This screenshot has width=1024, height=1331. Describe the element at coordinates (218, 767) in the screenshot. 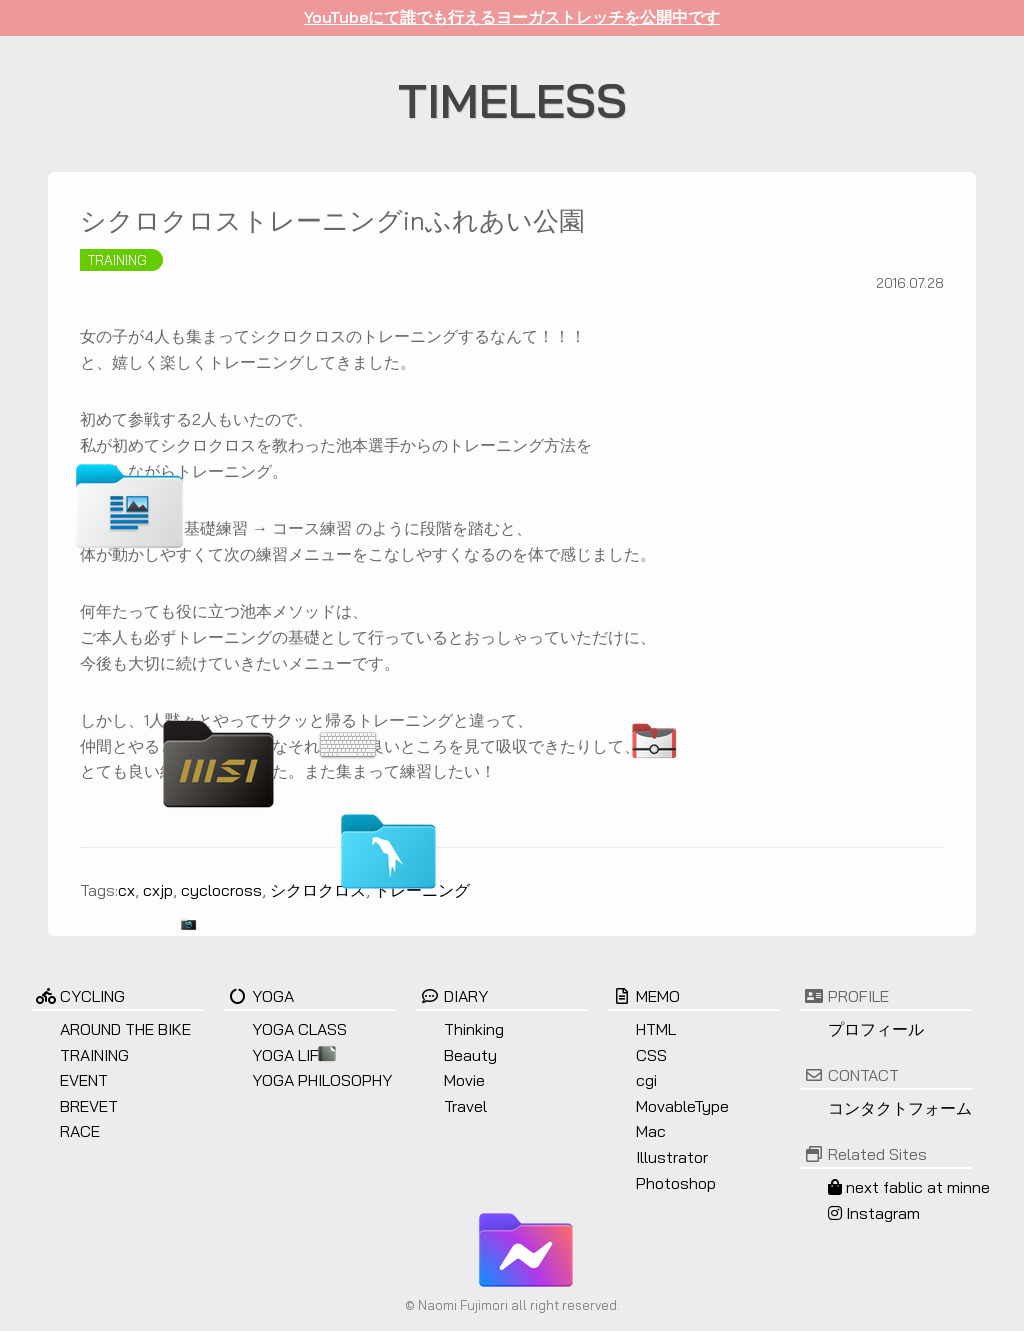

I see `open MSI branded folder` at that location.